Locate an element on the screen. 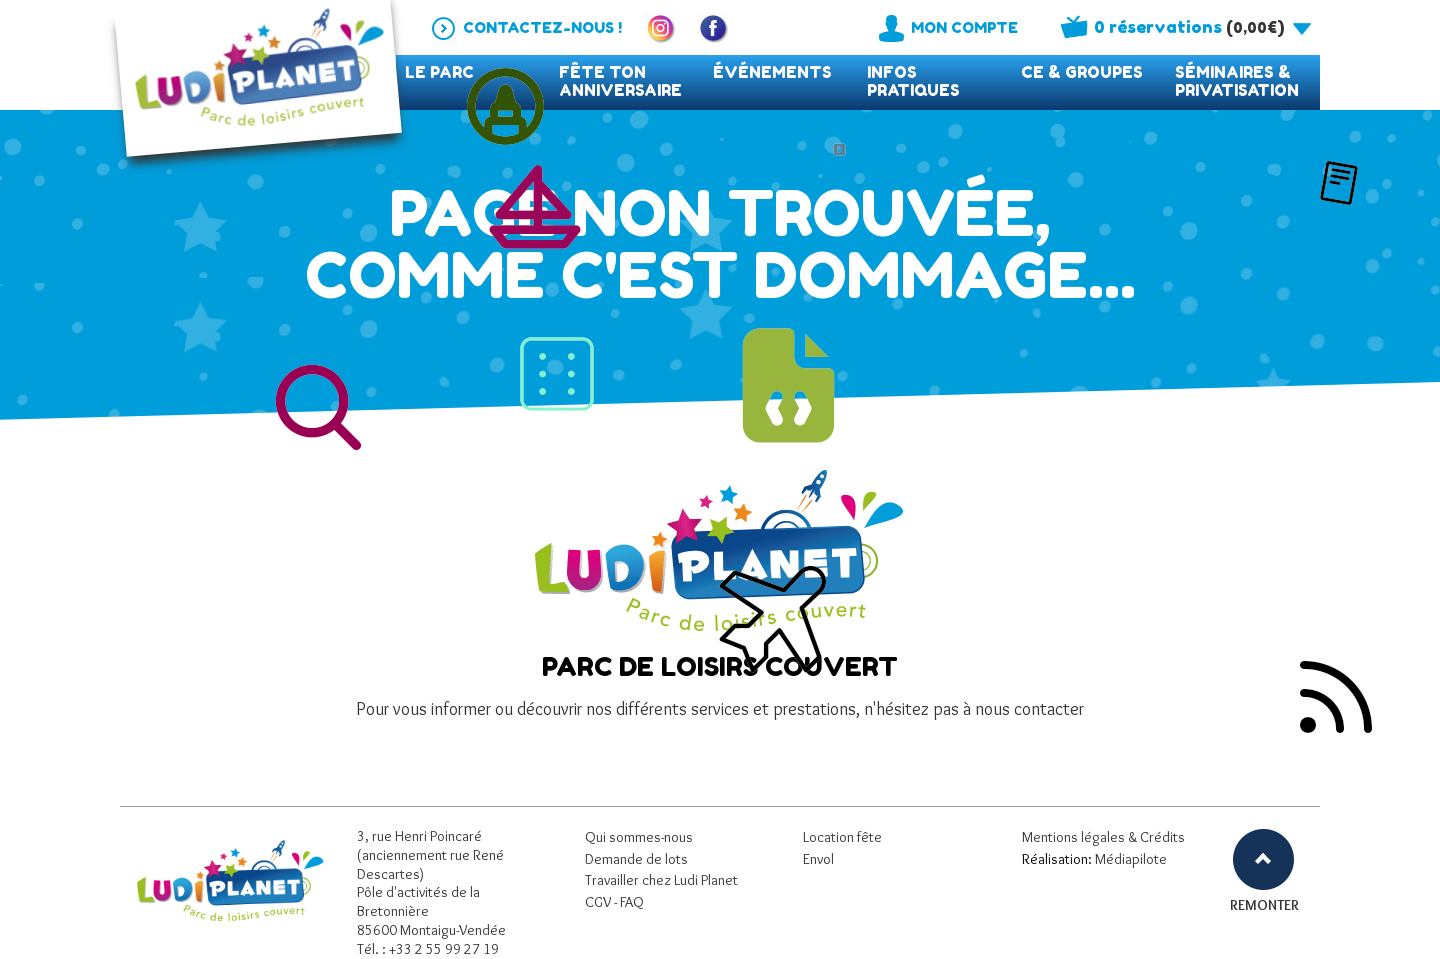 This screenshot has height=959, width=1440. play media or start video is located at coordinates (839, 149).